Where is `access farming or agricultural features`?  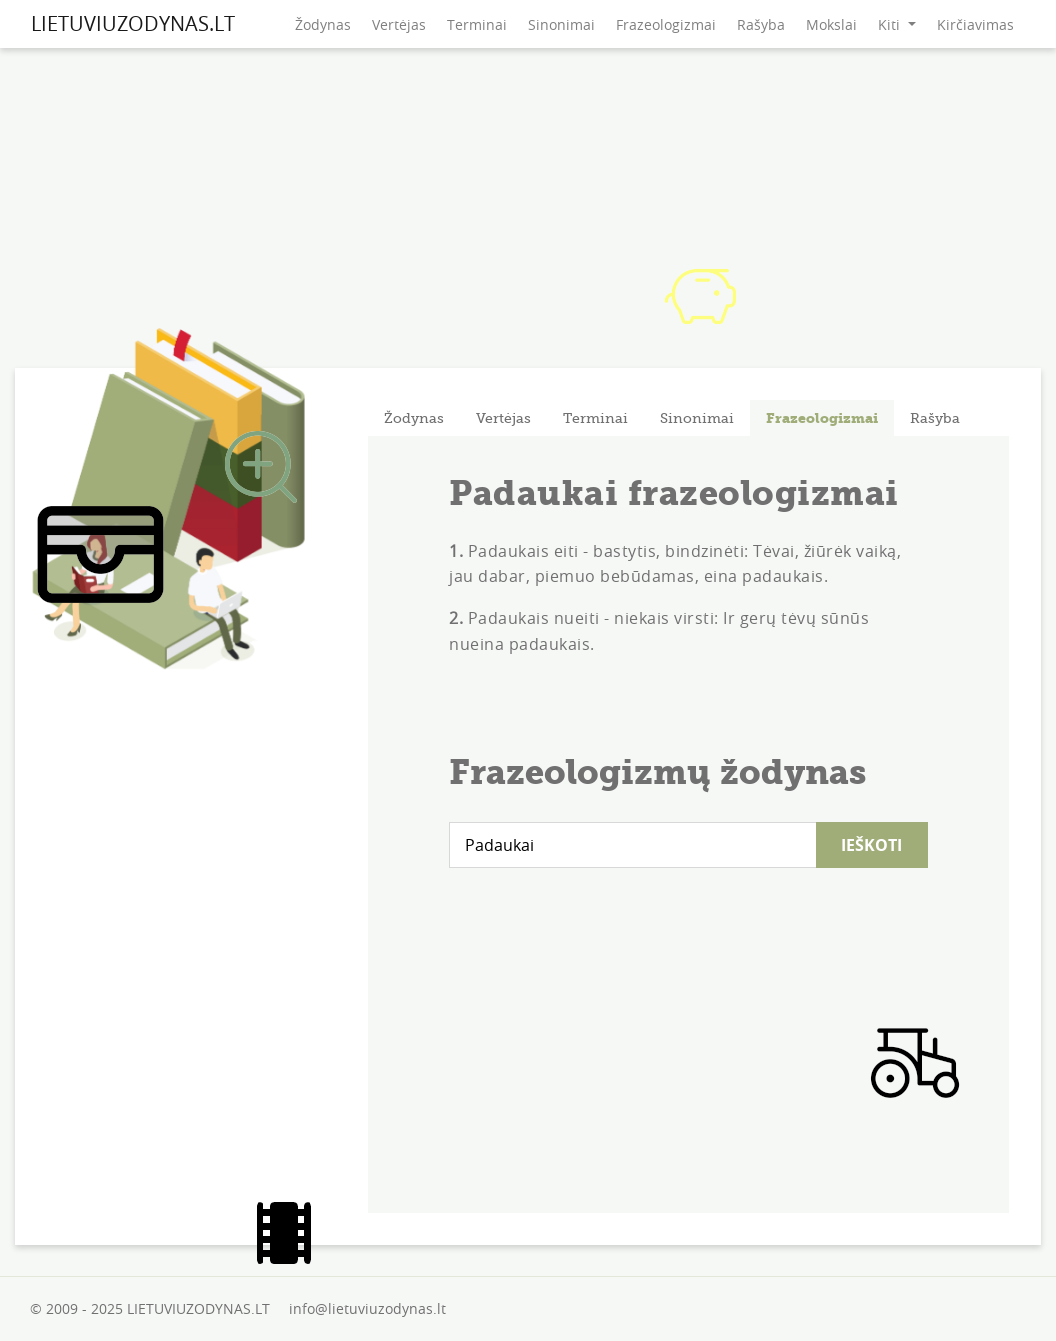 access farming or agricultural features is located at coordinates (913, 1061).